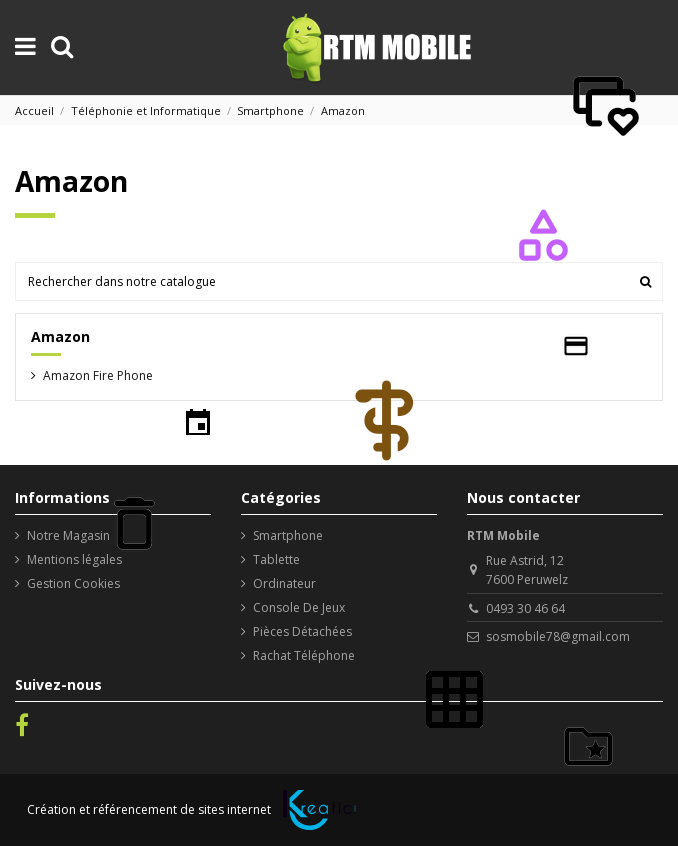  Describe the element at coordinates (454, 699) in the screenshot. I see `toggle grid view layout` at that location.